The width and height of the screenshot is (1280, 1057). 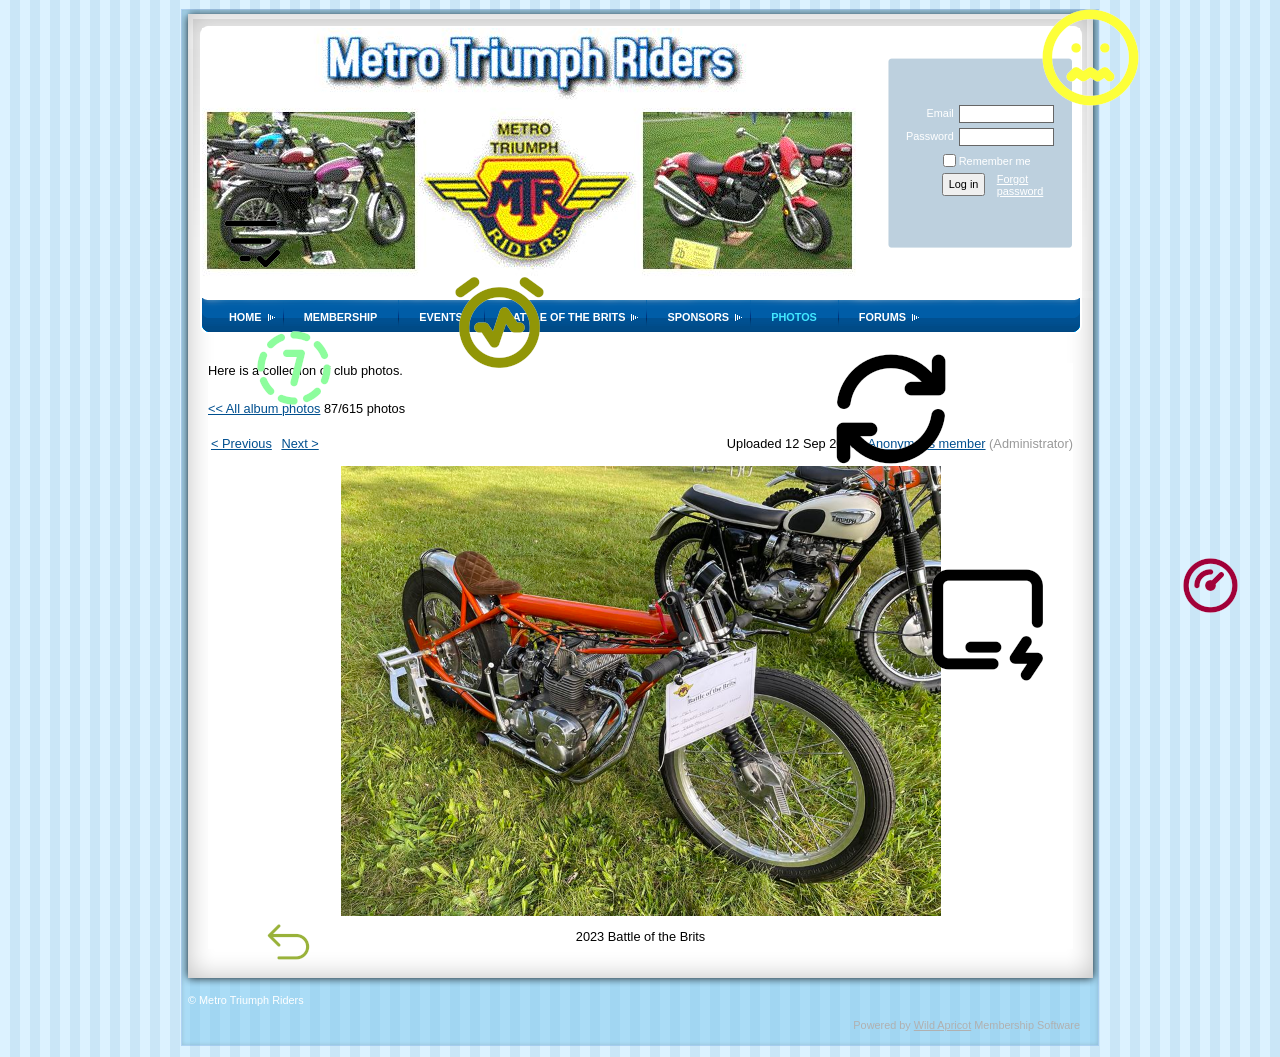 What do you see at coordinates (288, 943) in the screenshot?
I see `undo last action` at bounding box center [288, 943].